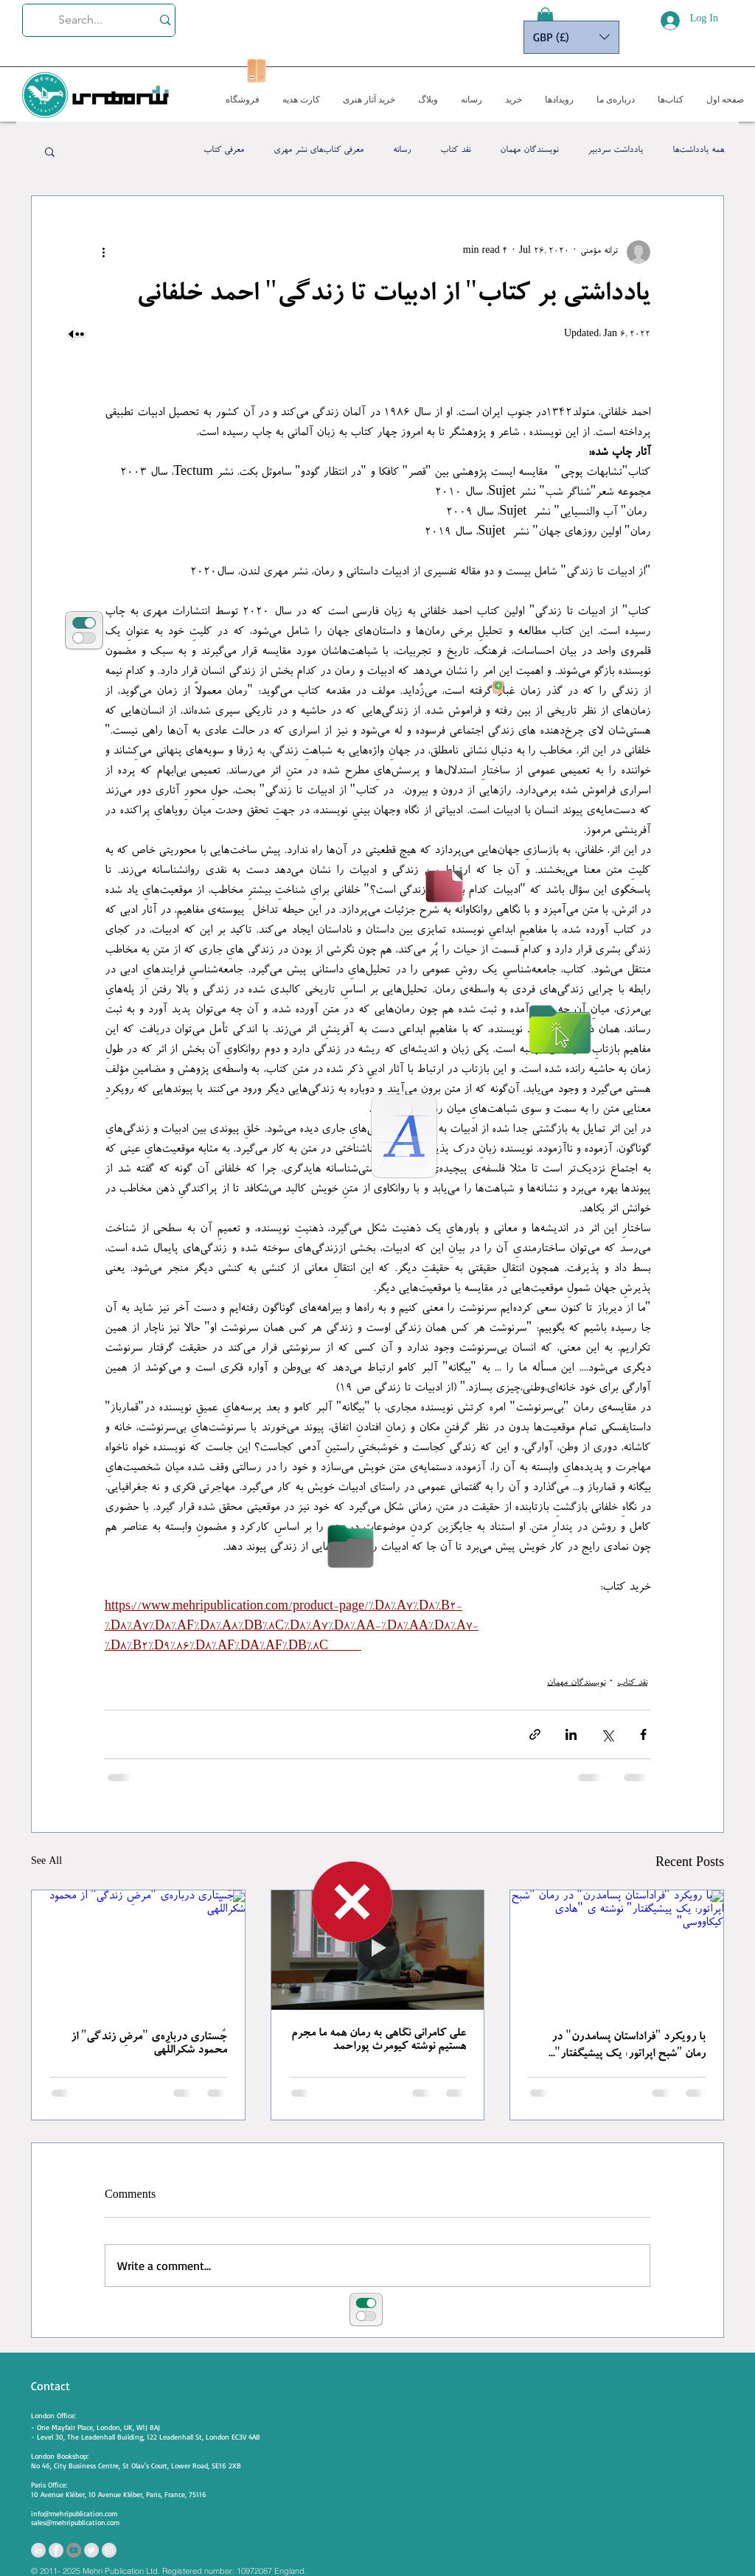 This screenshot has width=755, height=2576. What do you see at coordinates (257, 71) in the screenshot?
I see `compressed or archived file type indicator` at bounding box center [257, 71].